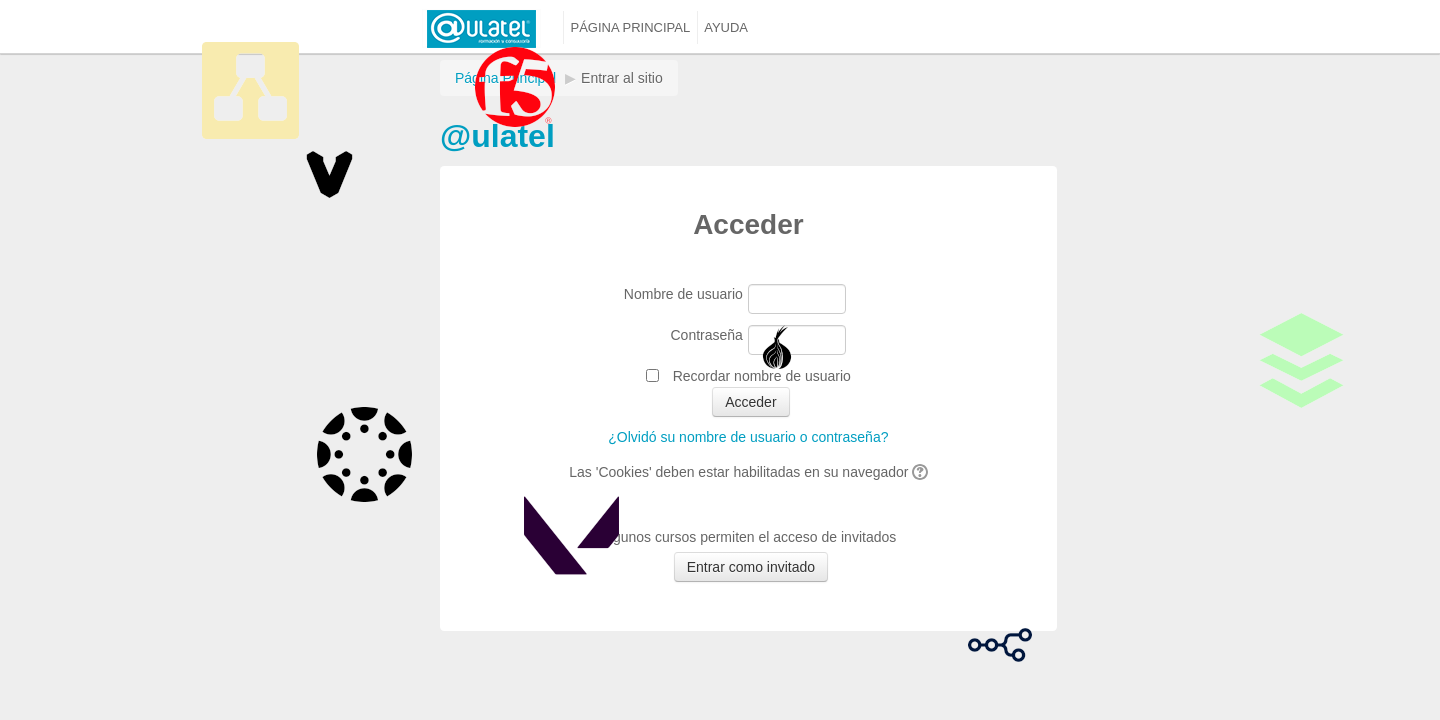  I want to click on open n8n workflow automation platform, so click(1000, 645).